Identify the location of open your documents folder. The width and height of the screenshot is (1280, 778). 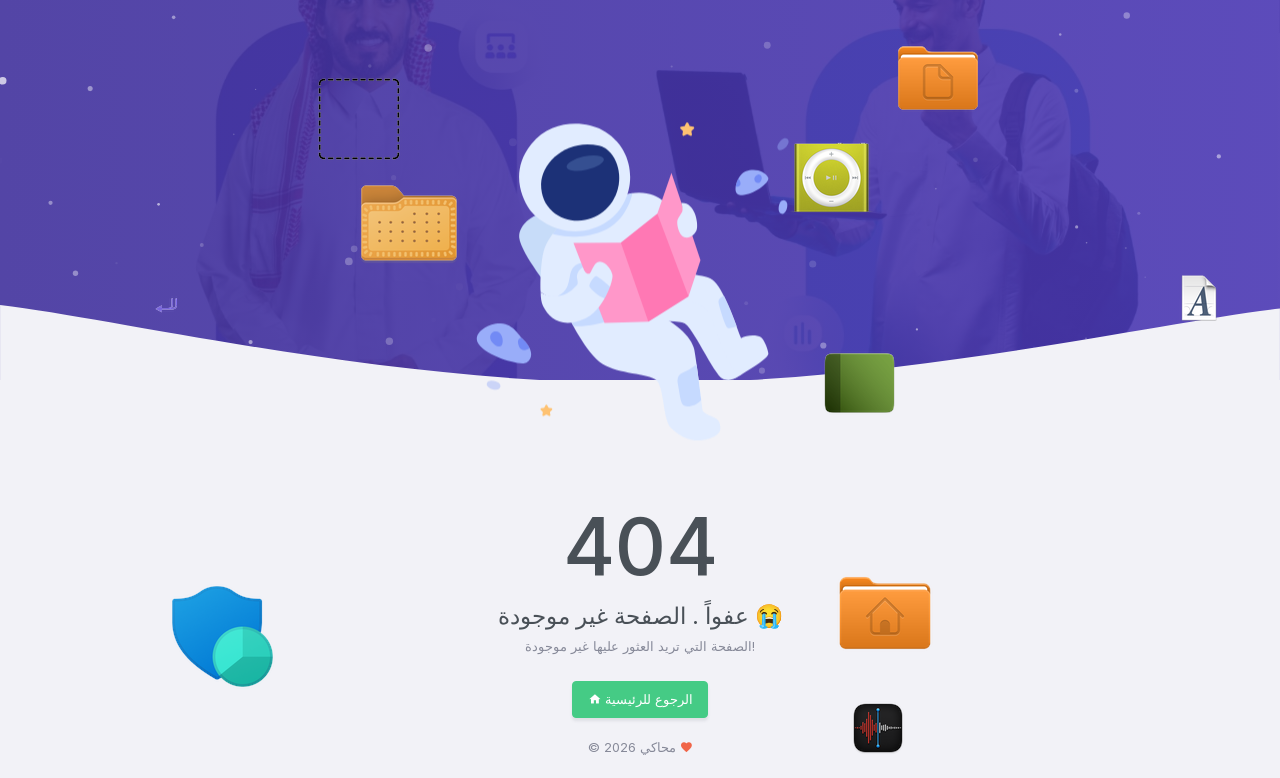
(938, 78).